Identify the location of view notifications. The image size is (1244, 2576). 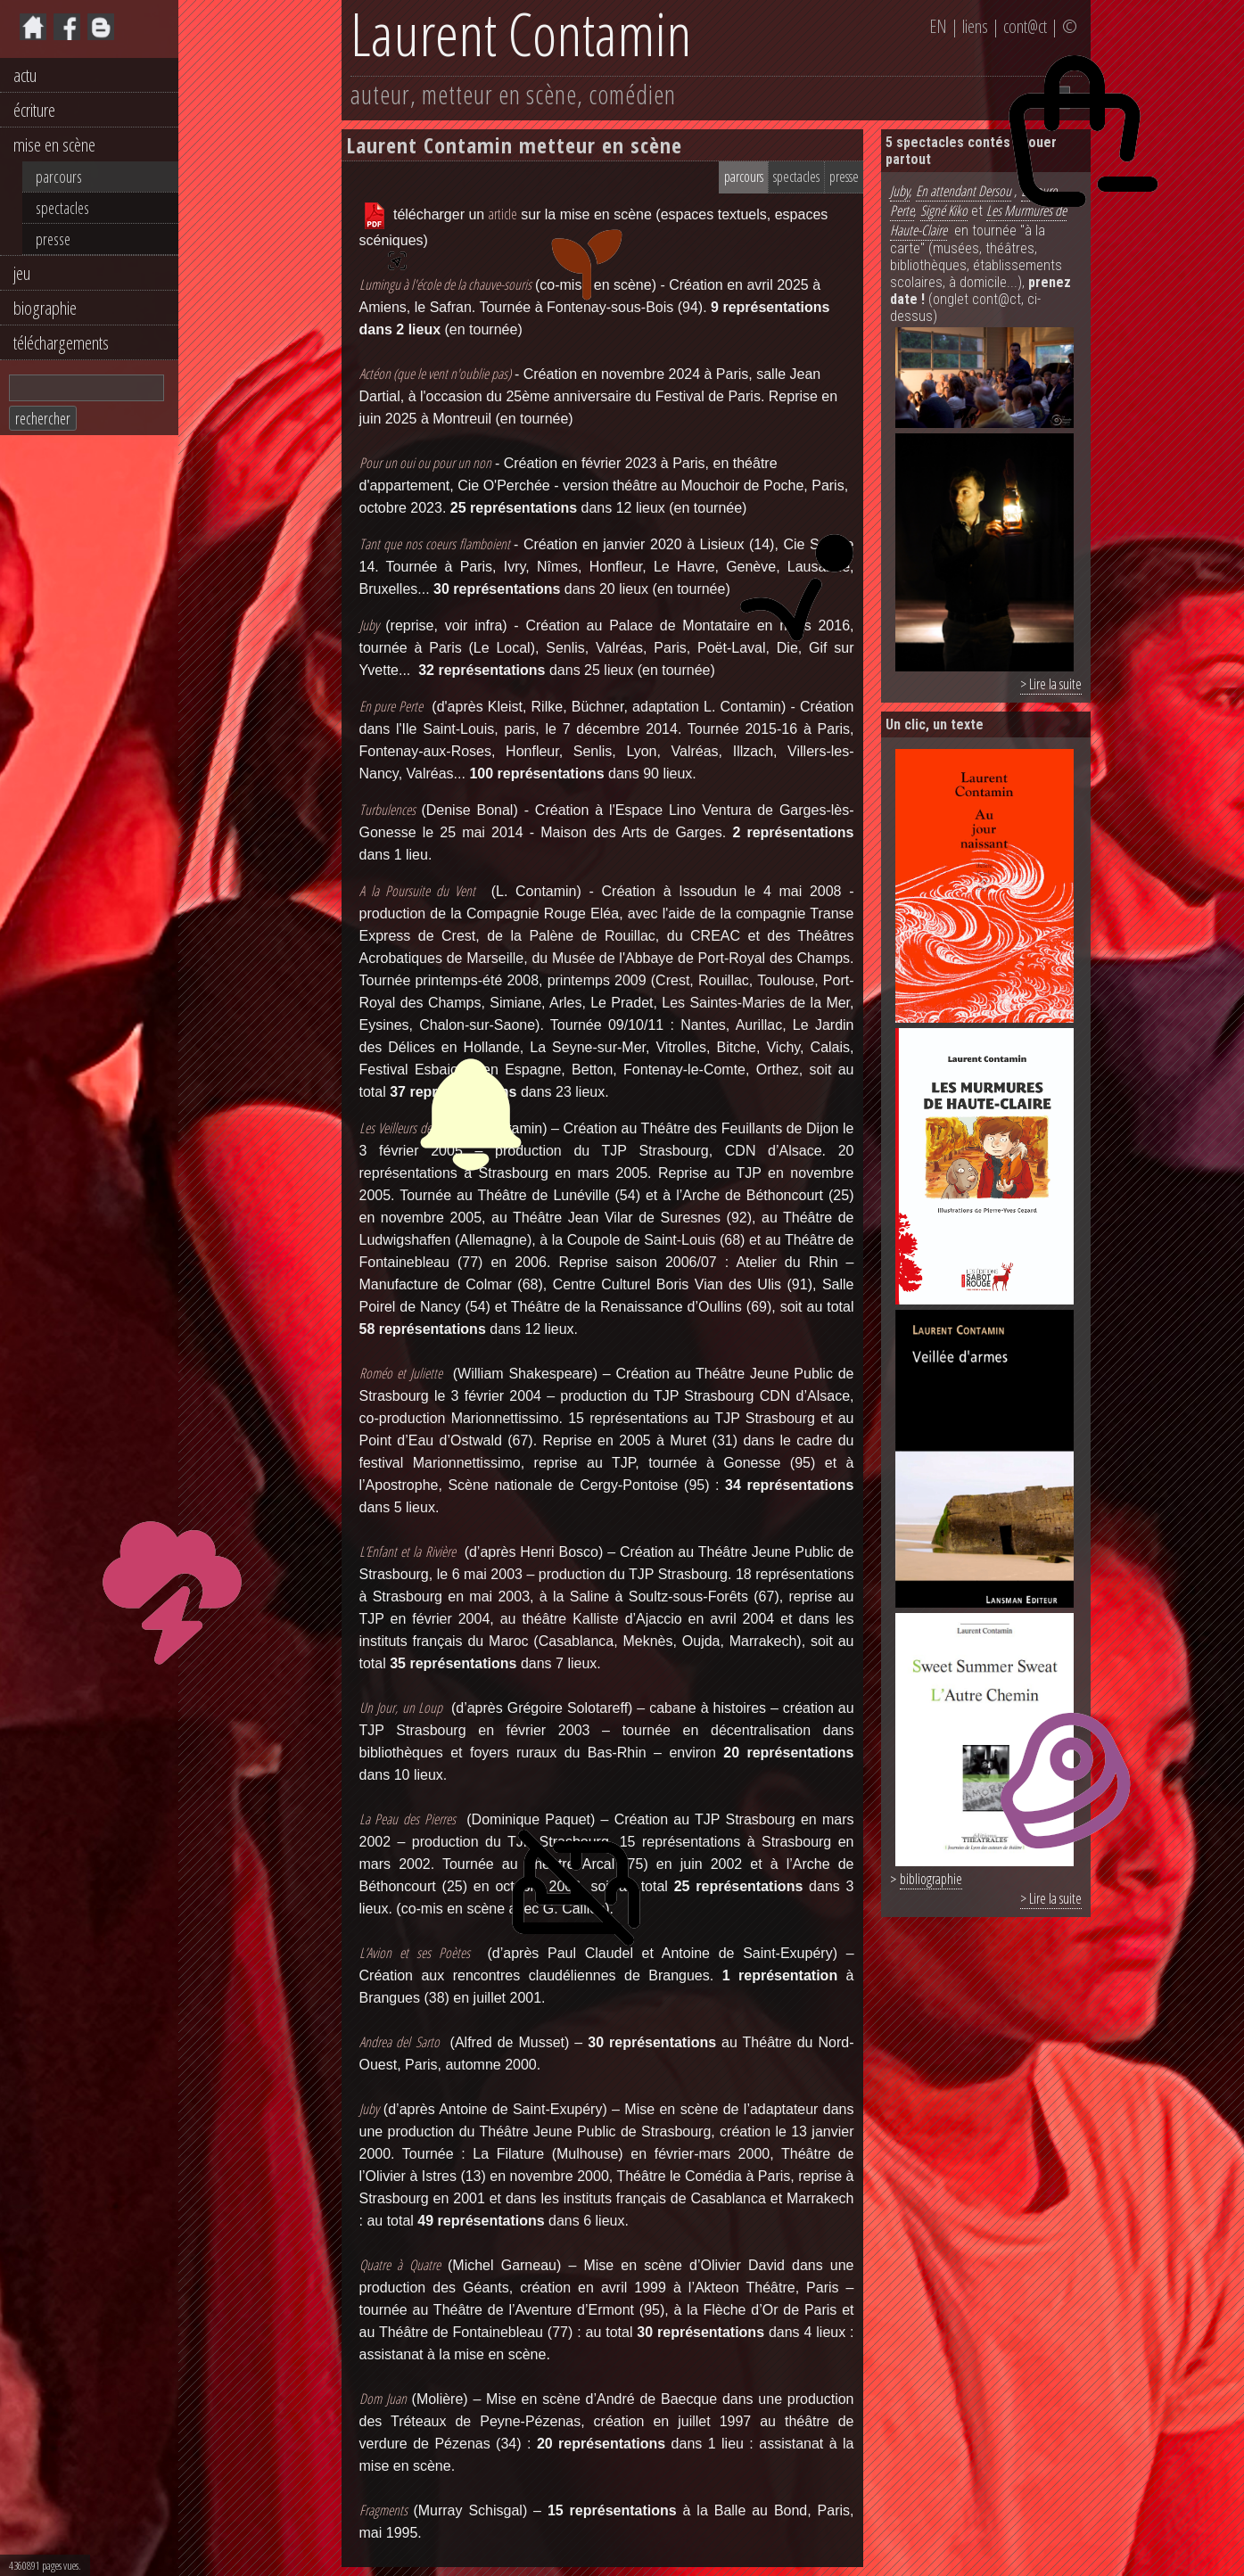
(471, 1115).